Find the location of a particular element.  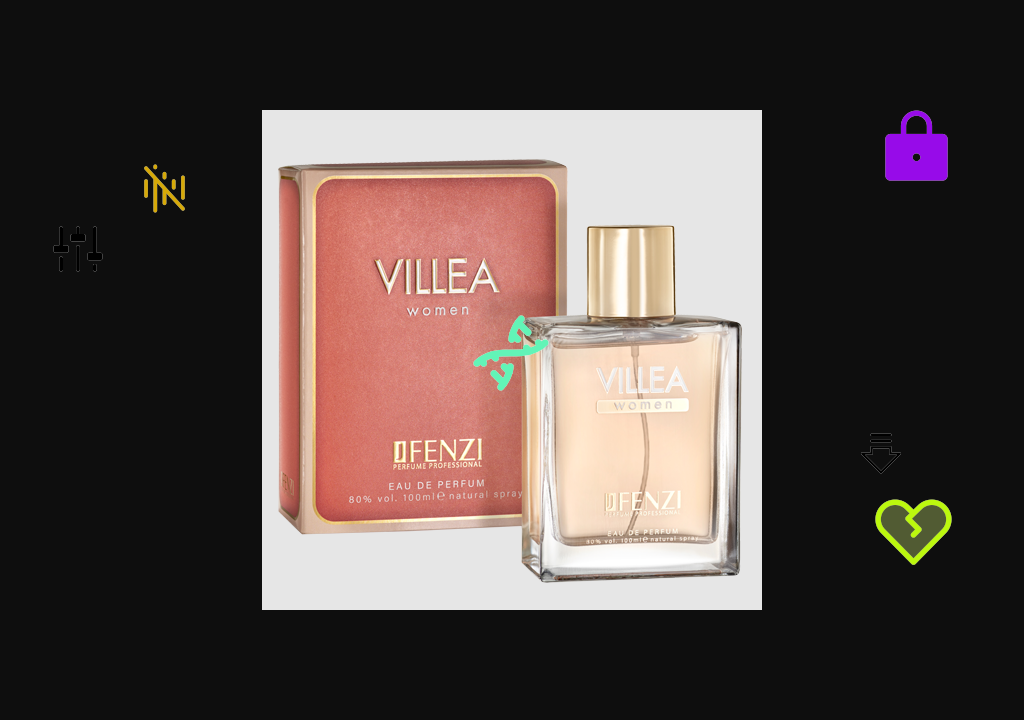

adjust settings or preferences is located at coordinates (78, 249).